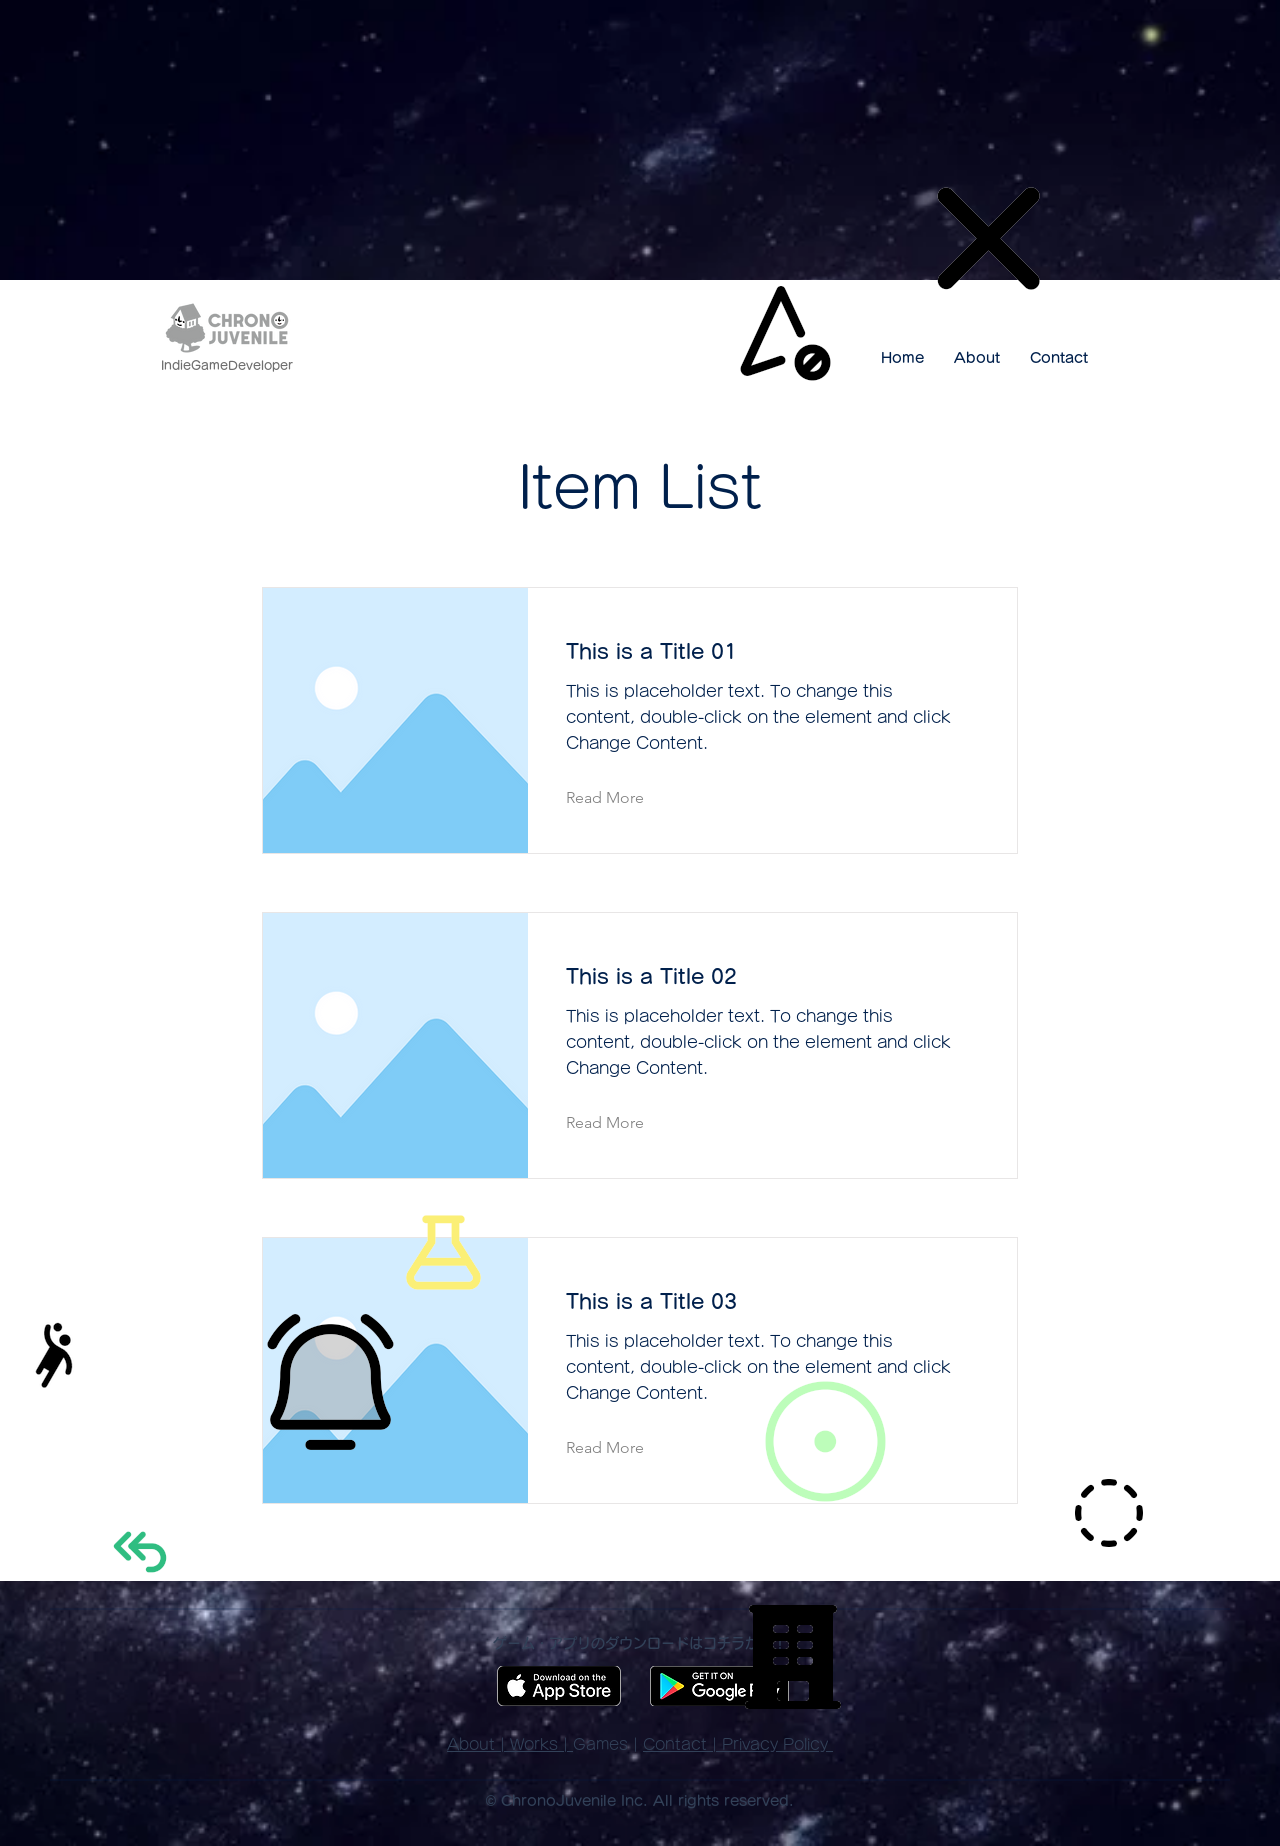 This screenshot has width=1280, height=1846. What do you see at coordinates (825, 1441) in the screenshot?
I see `view open issues in a repository` at bounding box center [825, 1441].